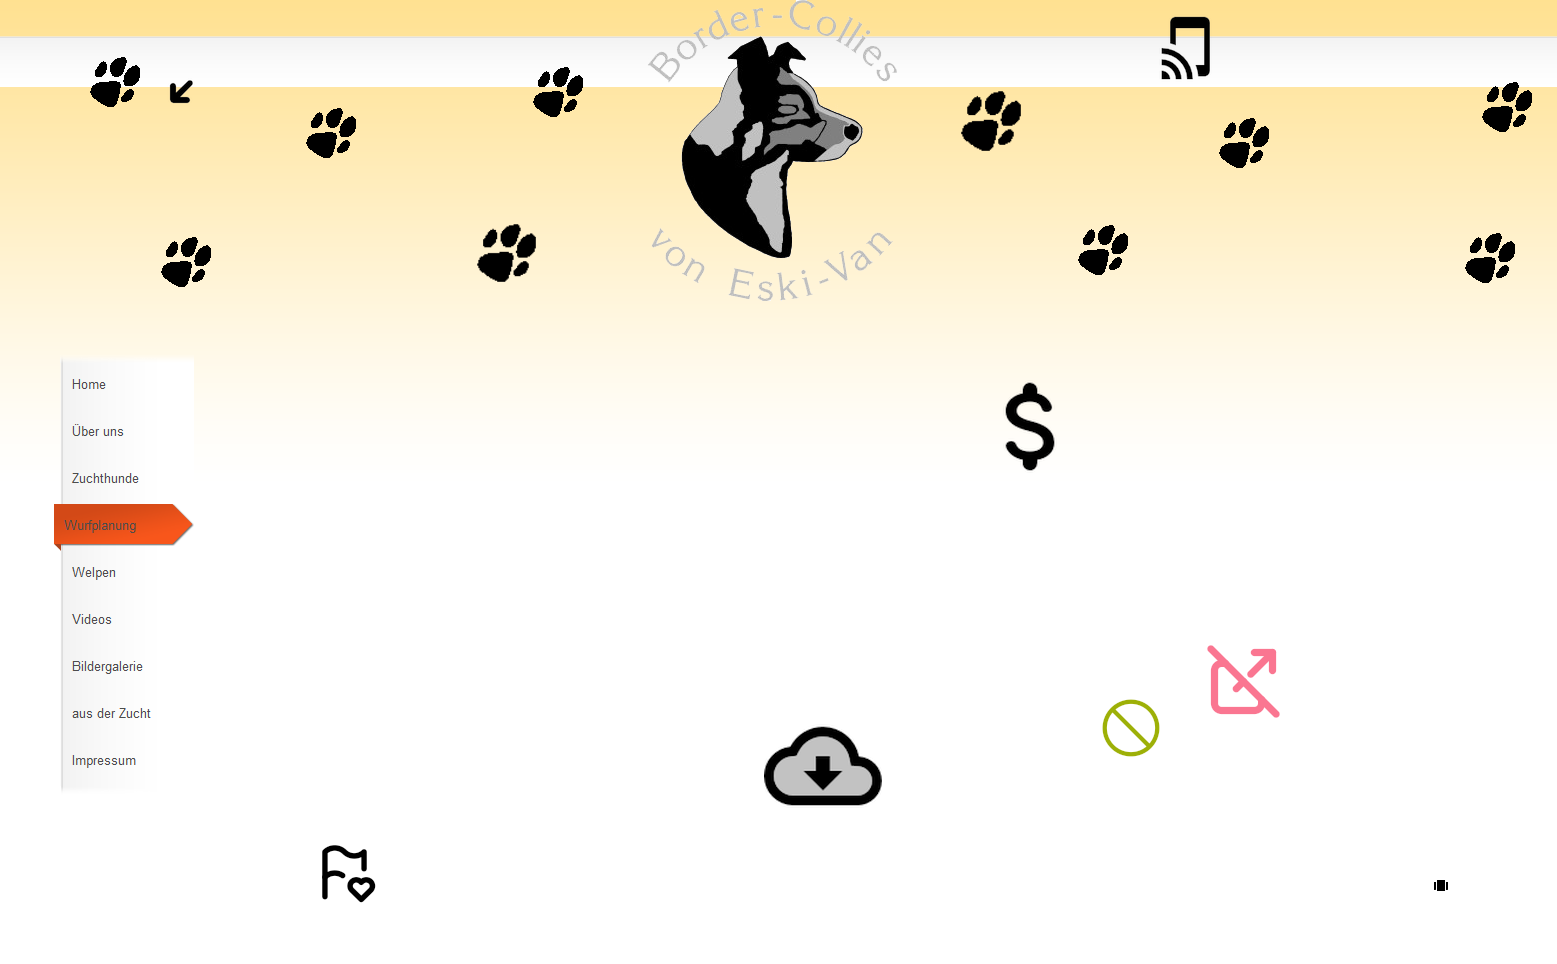 The width and height of the screenshot is (1557, 964). What do you see at coordinates (344, 871) in the screenshot?
I see `flag a favorite or loved item` at bounding box center [344, 871].